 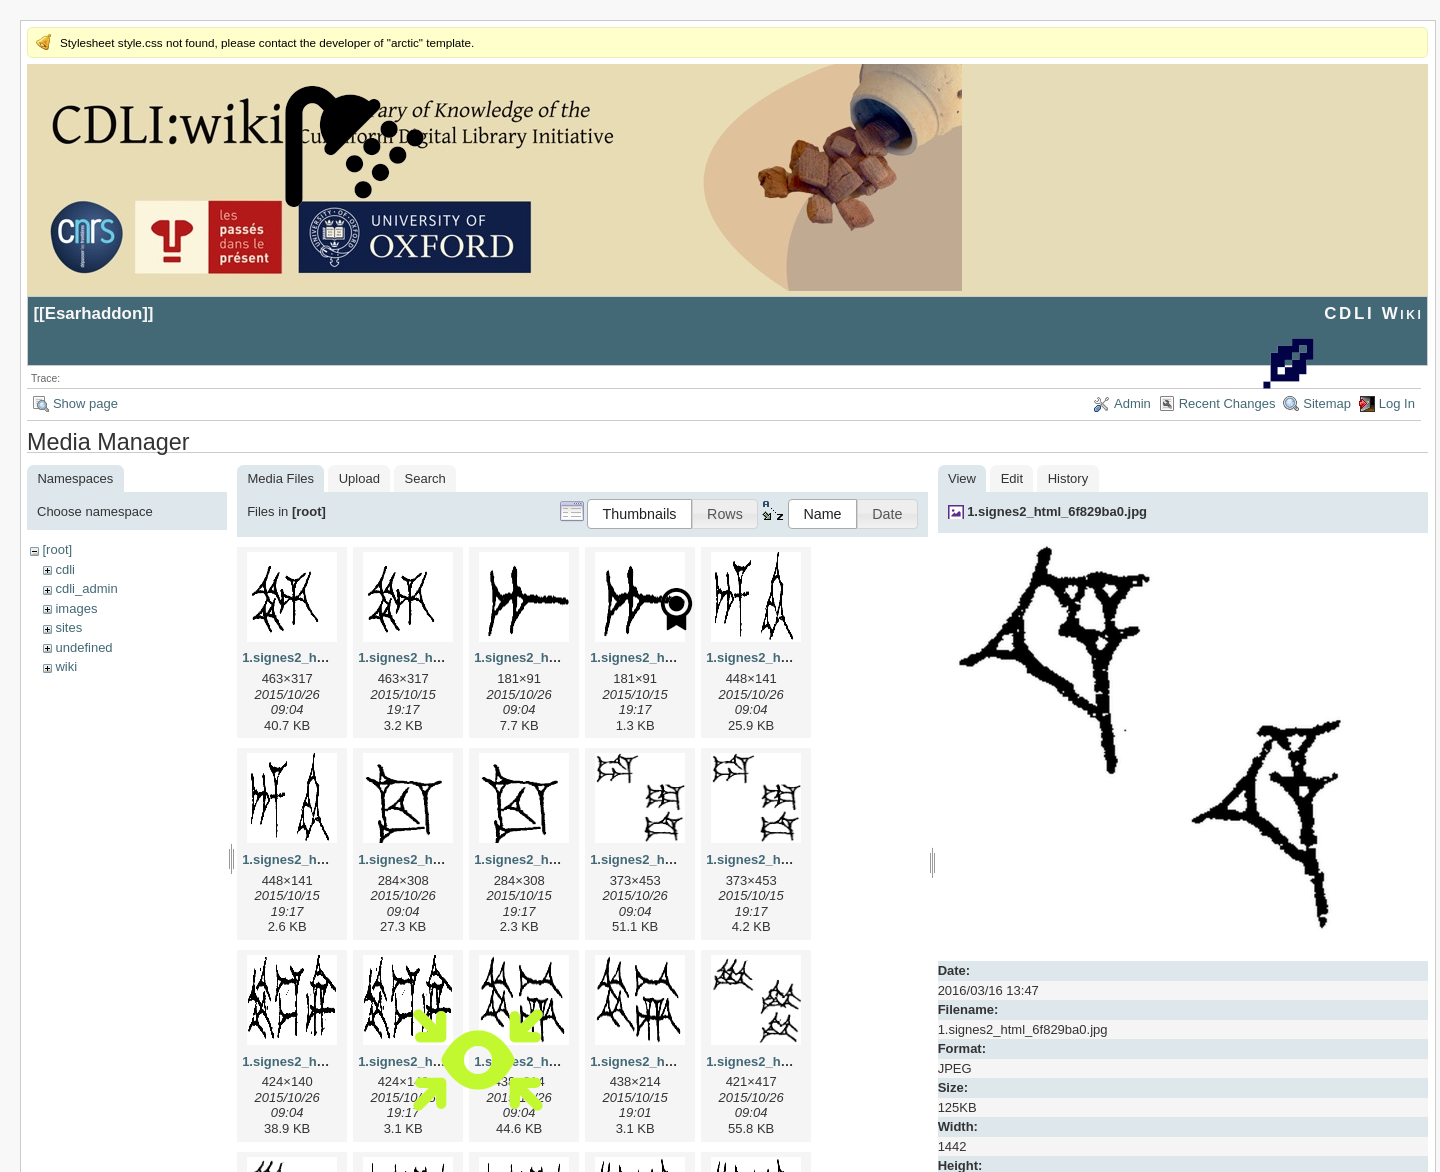 What do you see at coordinates (354, 146) in the screenshot?
I see `indicates bathroom or shower facilities available` at bounding box center [354, 146].